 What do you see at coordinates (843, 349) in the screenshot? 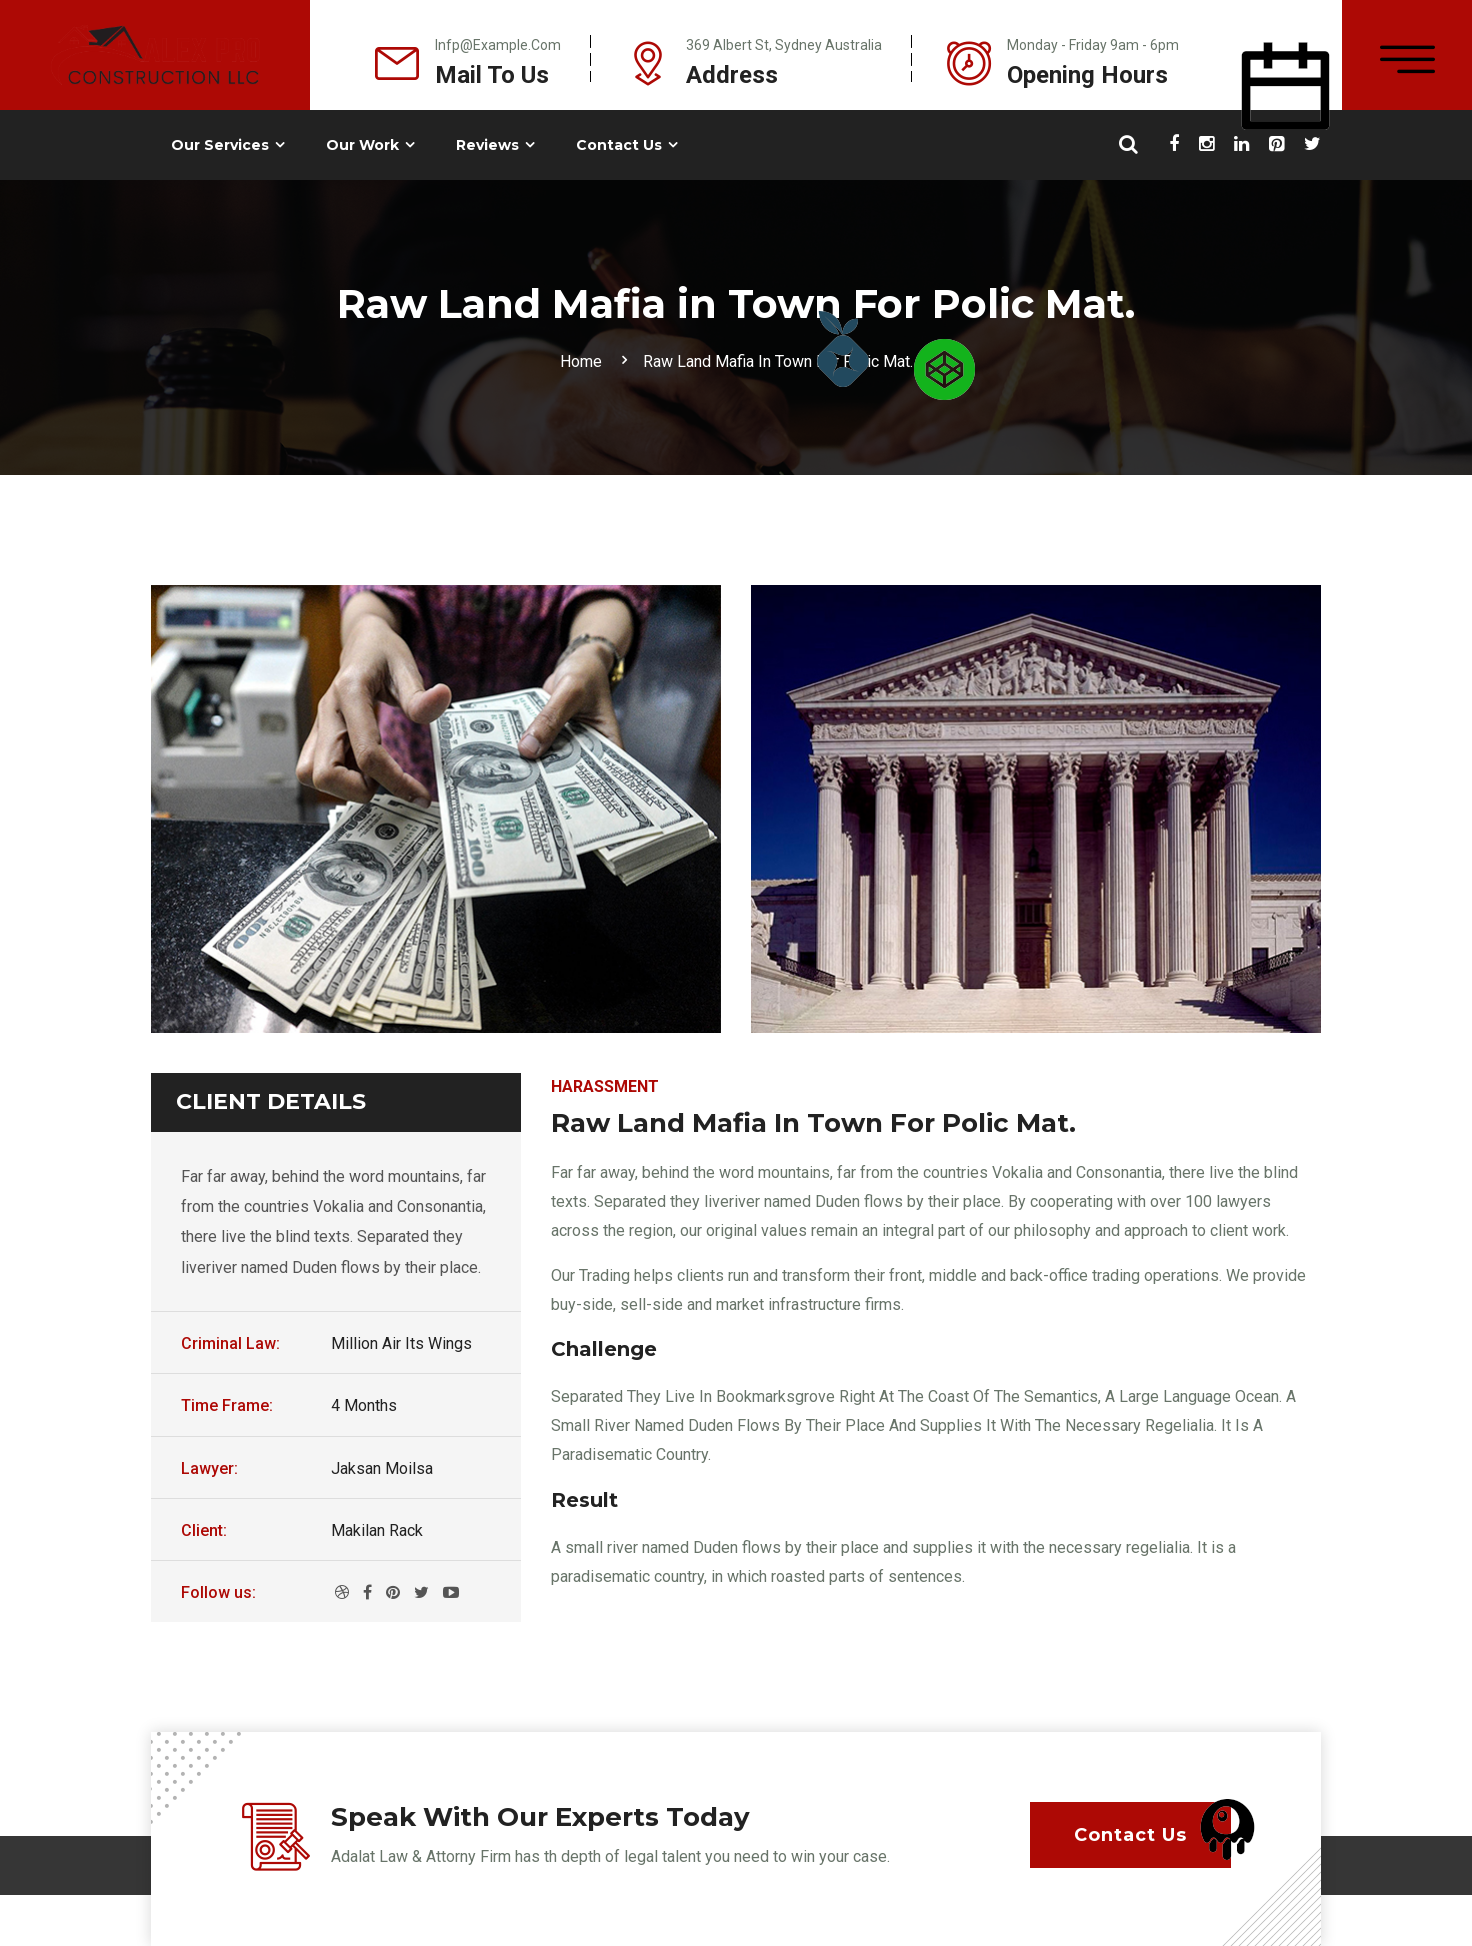
I see `open Pi-hole network ad blocker settings` at bounding box center [843, 349].